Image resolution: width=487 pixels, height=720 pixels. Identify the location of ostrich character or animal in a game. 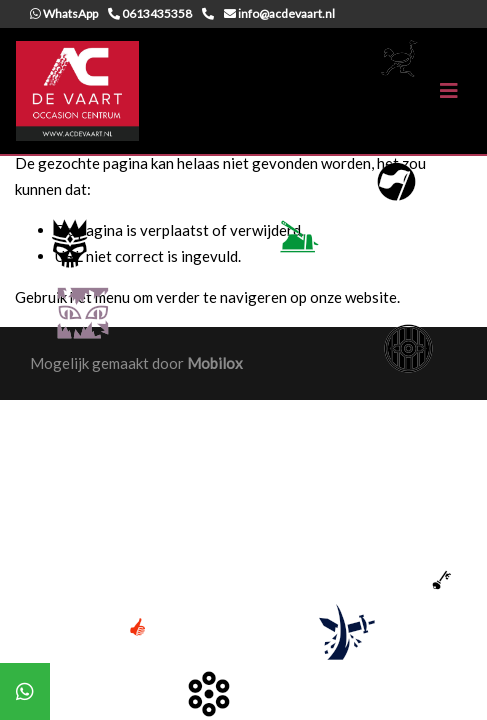
(399, 58).